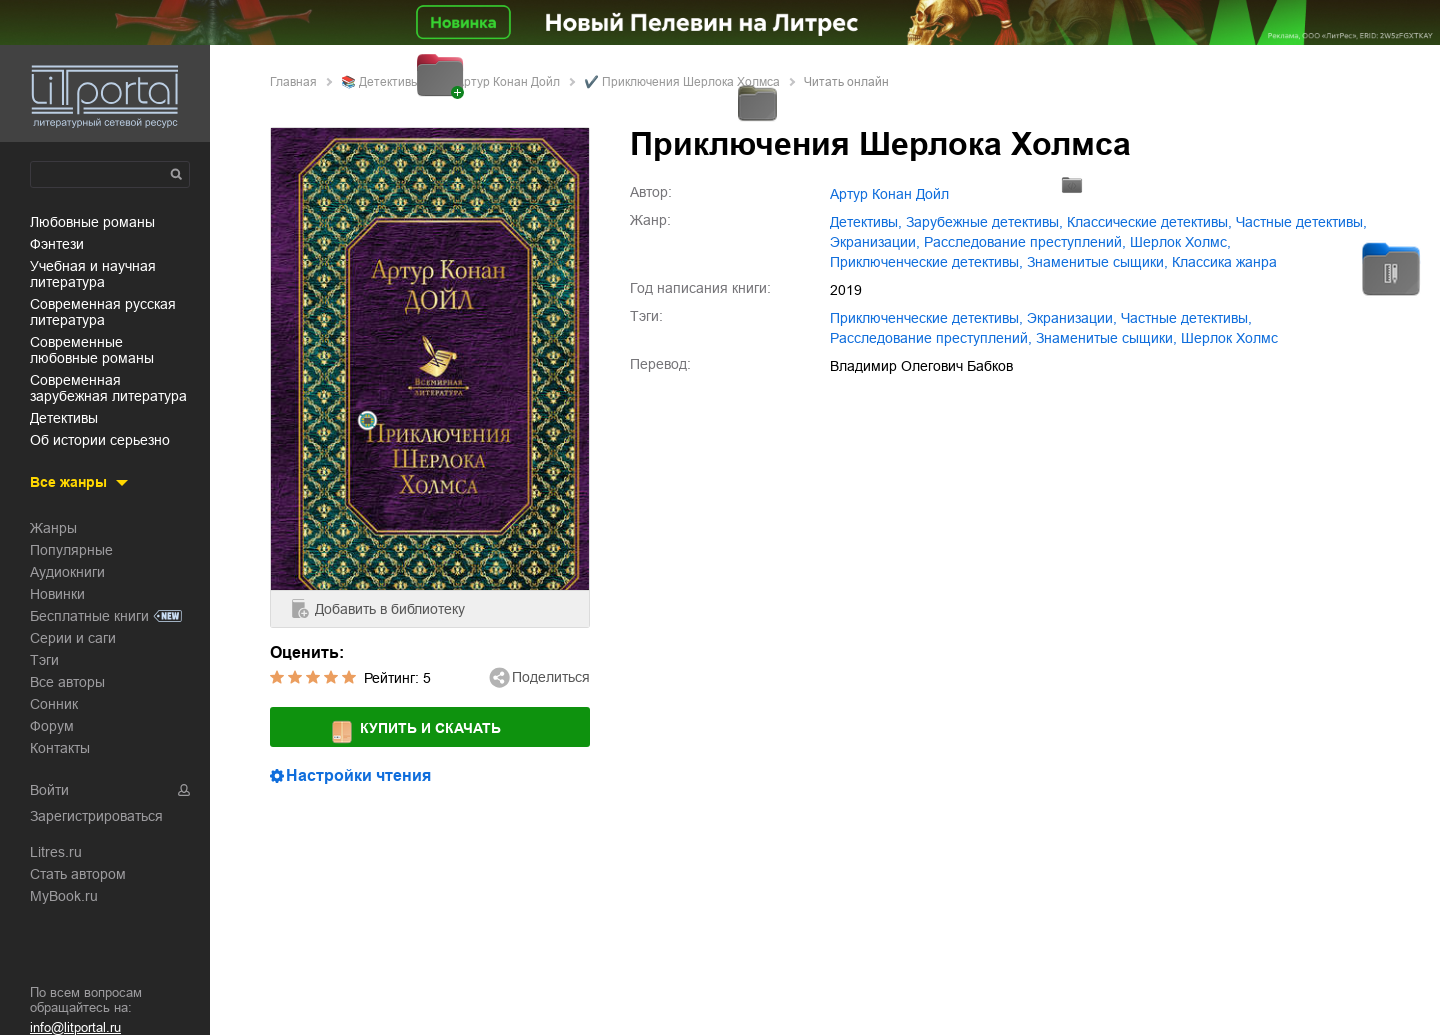 The image size is (1440, 1035). Describe the element at coordinates (342, 732) in the screenshot. I see `a compressed or archived file` at that location.